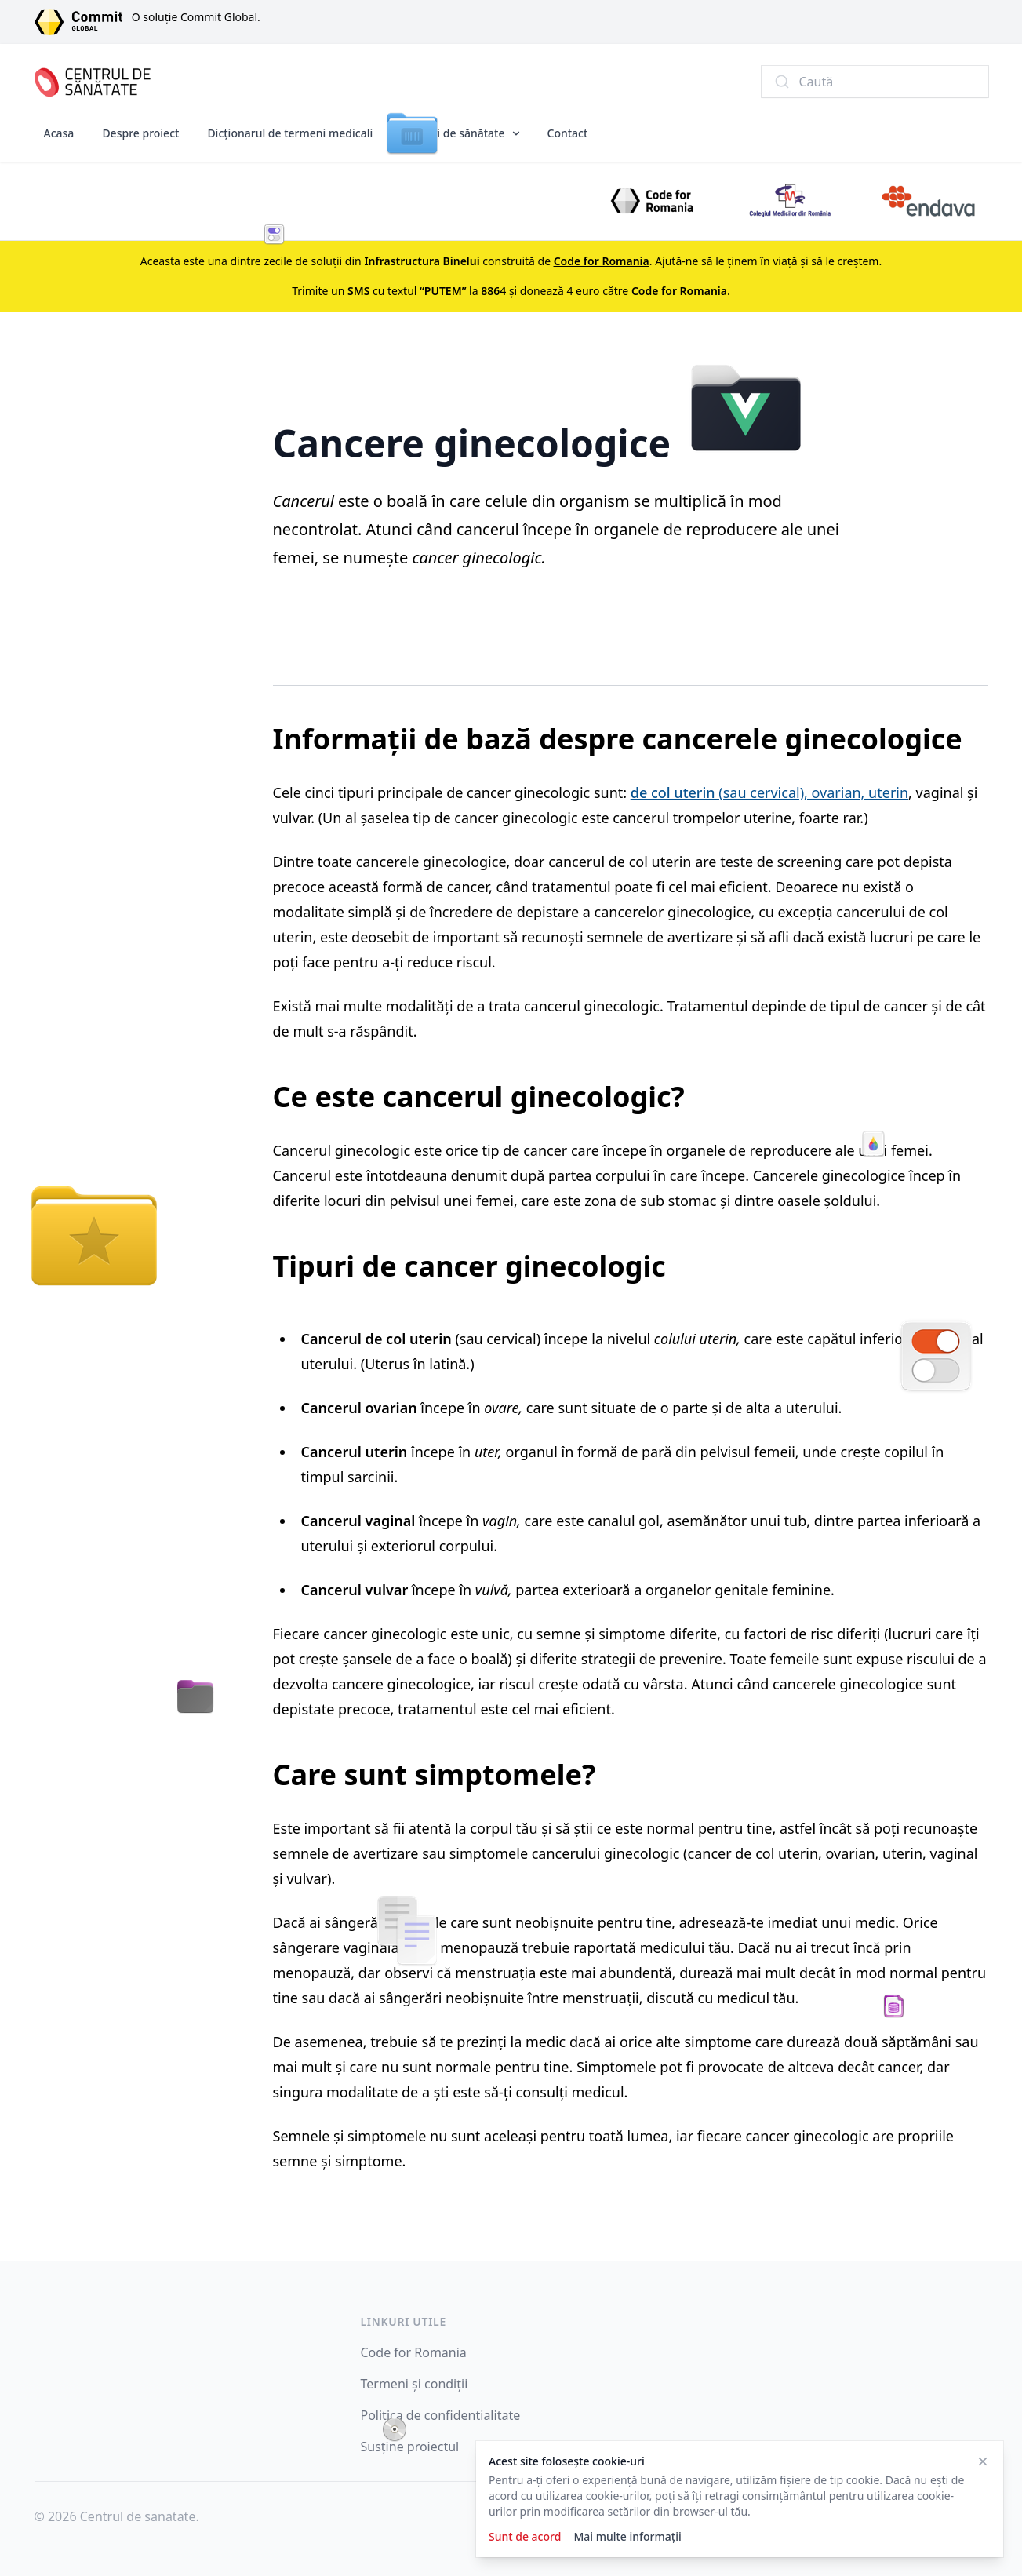  I want to click on libreoffice base database file, so click(893, 2006).